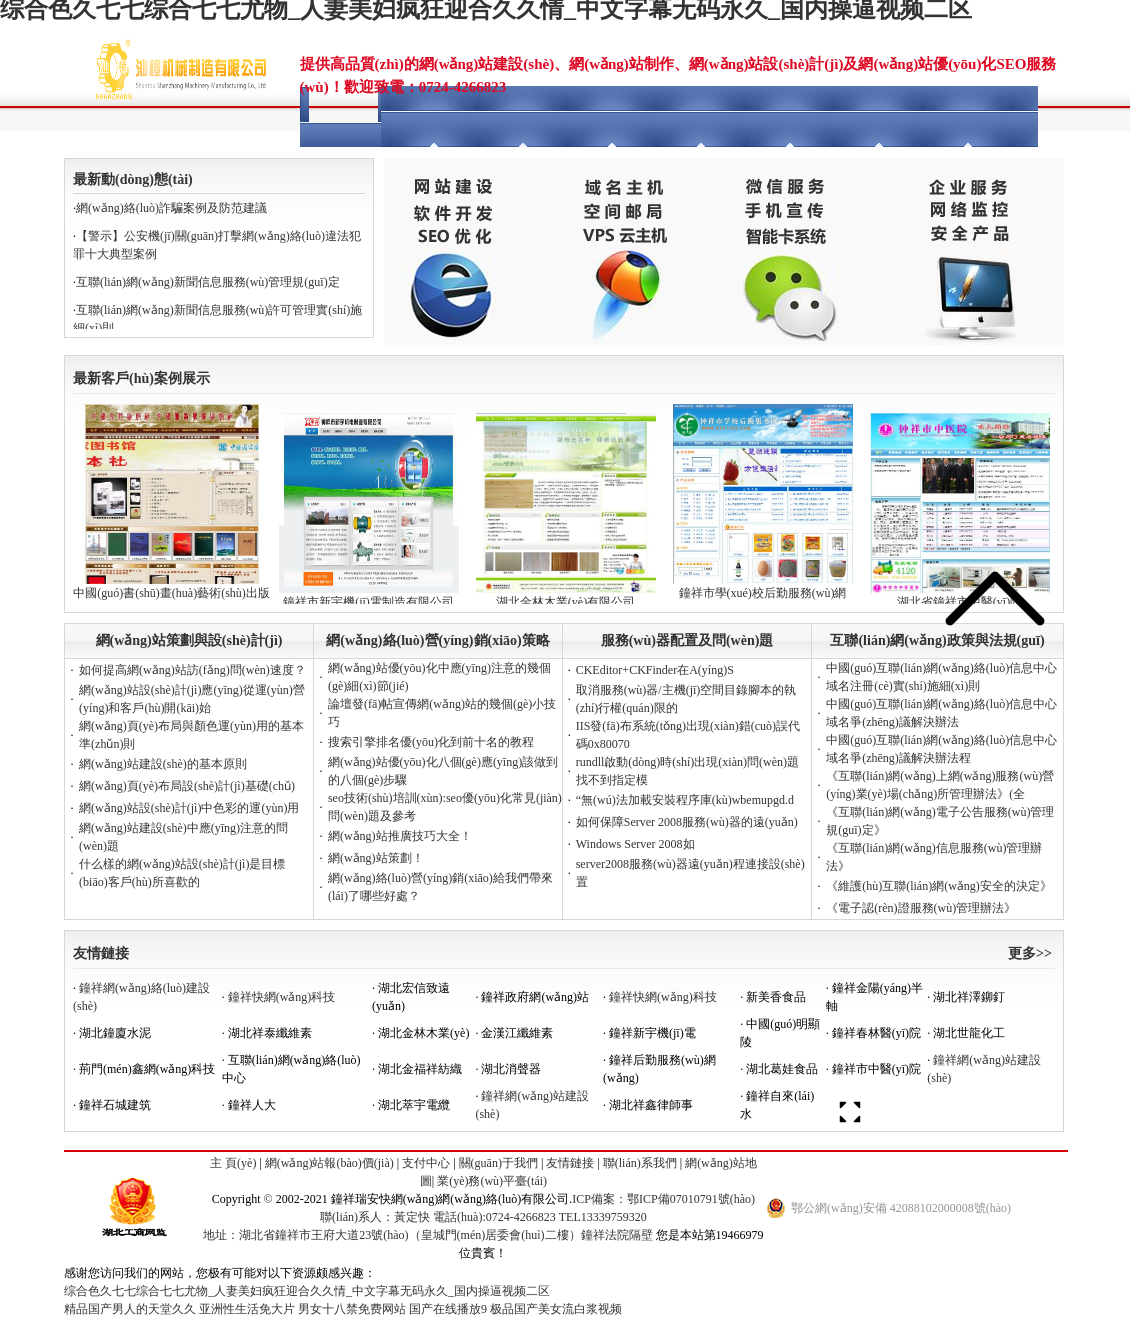 The height and width of the screenshot is (1318, 1130). What do you see at coordinates (850, 1112) in the screenshot?
I see `expand to fullscreen mode` at bounding box center [850, 1112].